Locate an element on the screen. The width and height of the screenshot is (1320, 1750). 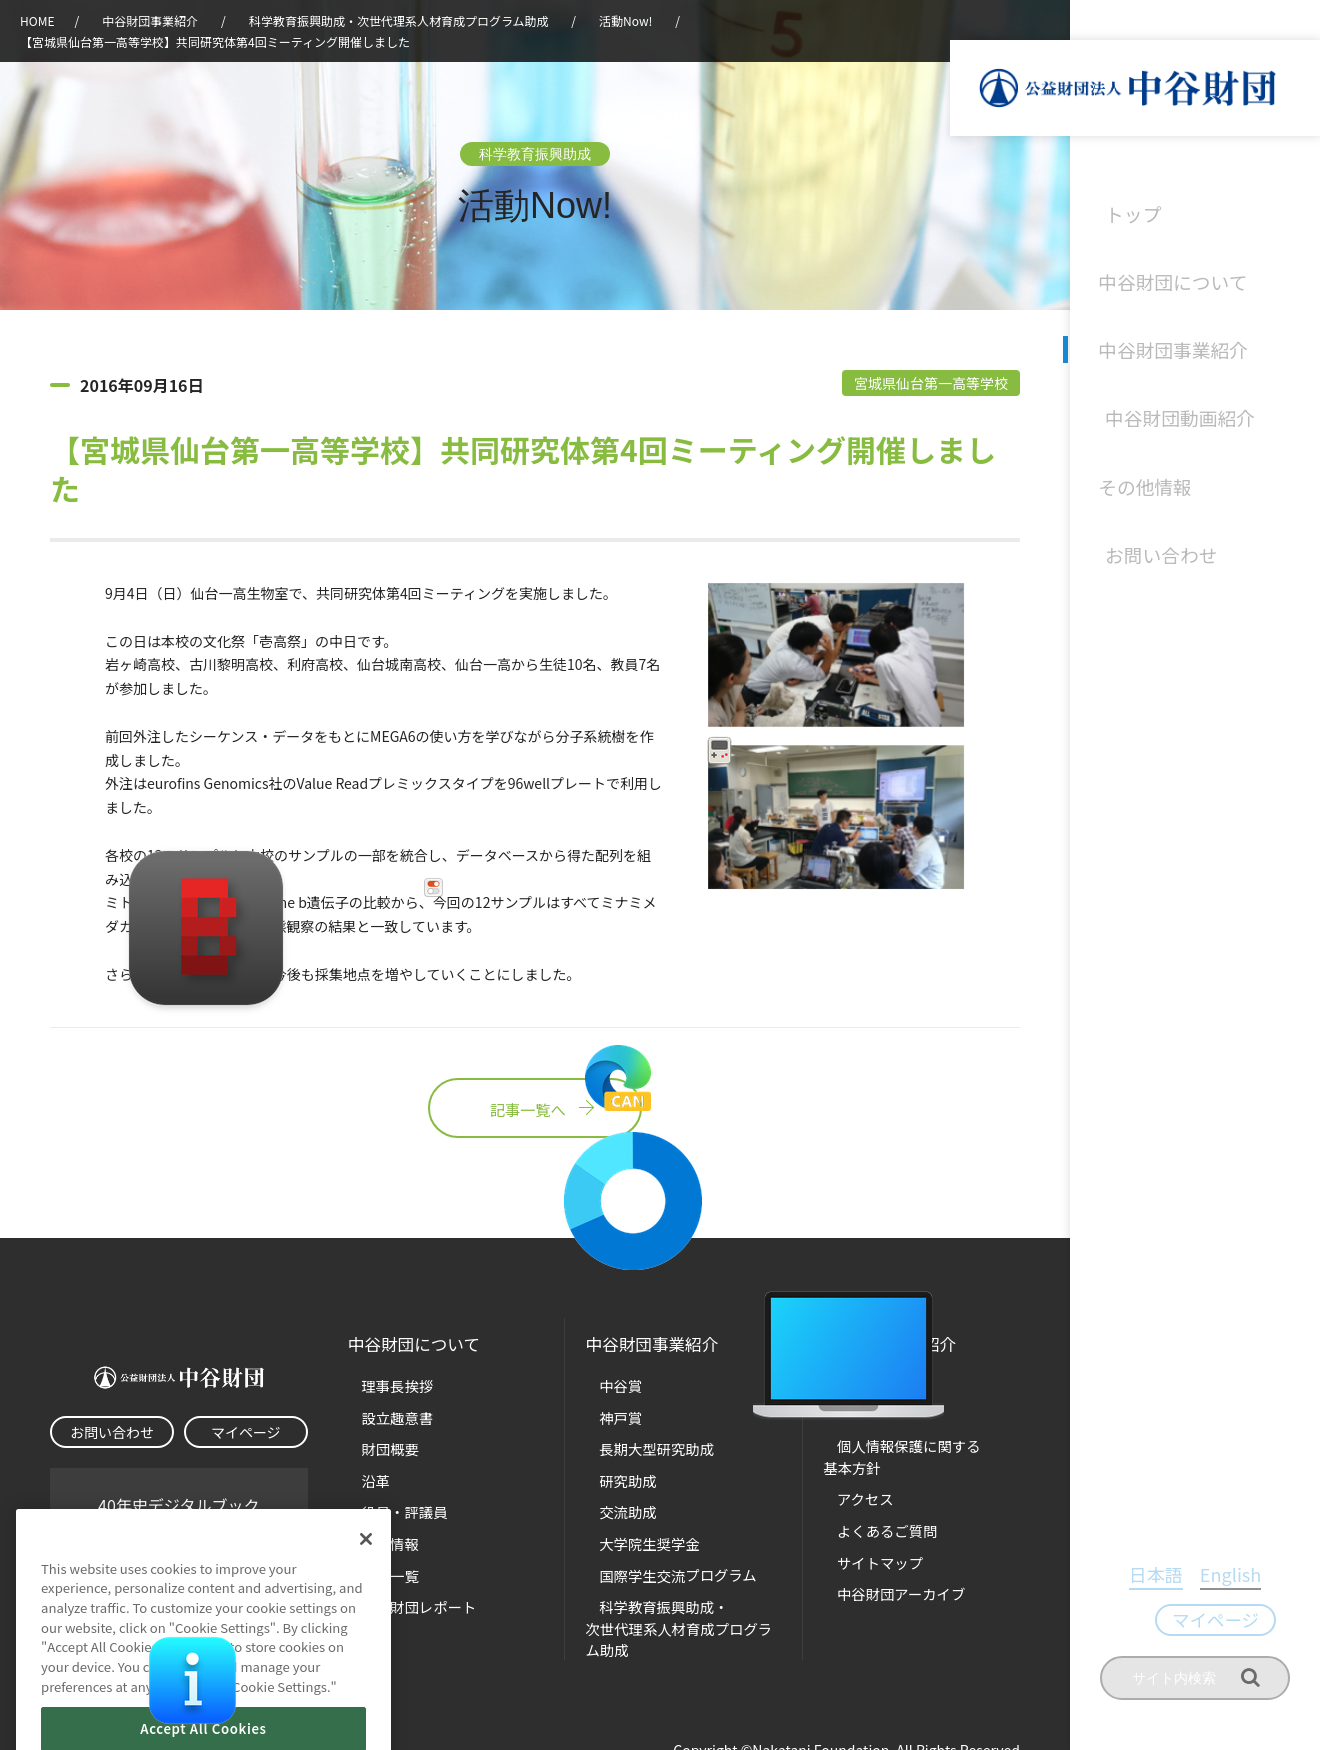
open productivity app is located at coordinates (633, 1201).